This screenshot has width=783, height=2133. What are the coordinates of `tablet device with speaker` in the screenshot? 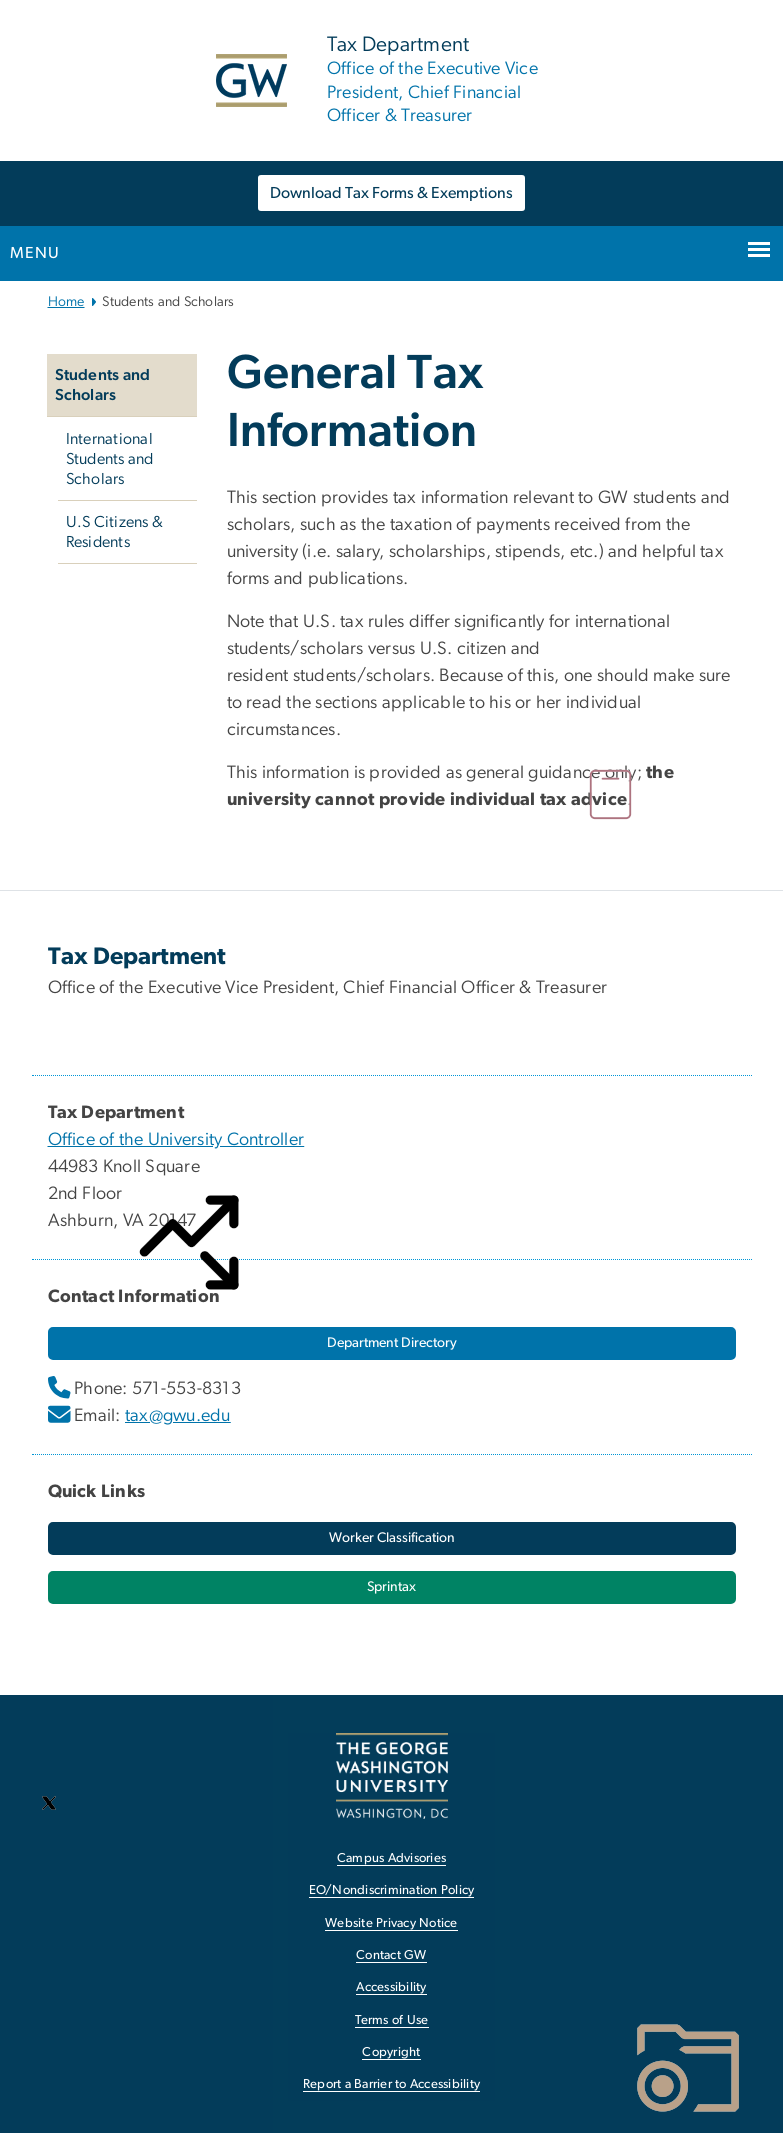 It's located at (610, 794).